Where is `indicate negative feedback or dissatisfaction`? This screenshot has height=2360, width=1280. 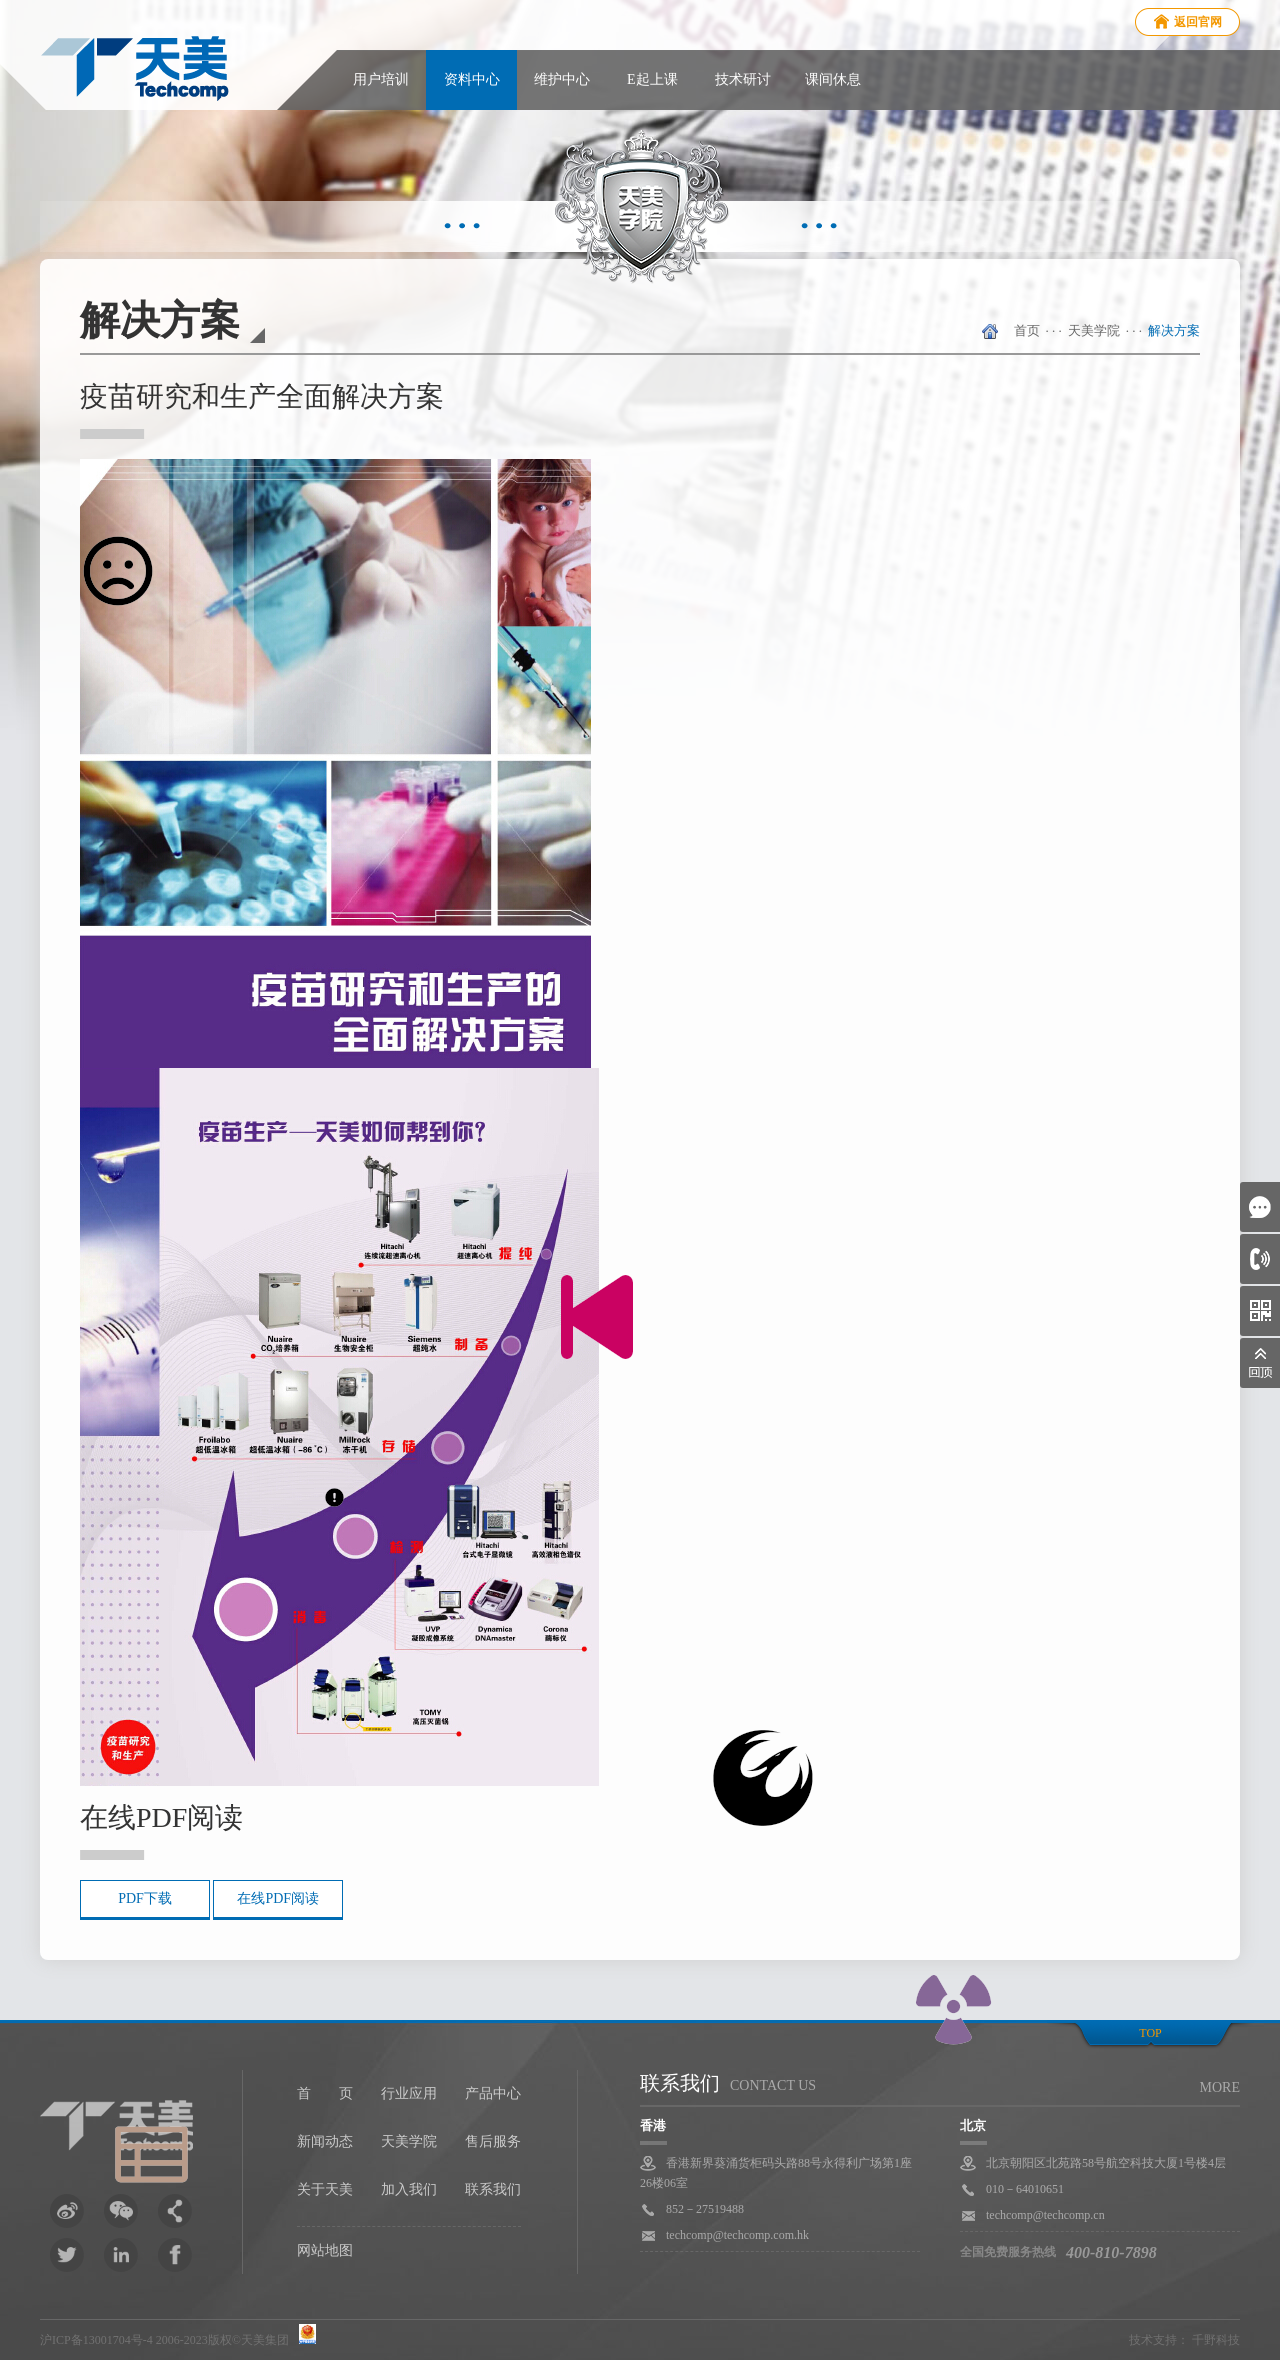 indicate negative feedback or dissatisfaction is located at coordinates (118, 571).